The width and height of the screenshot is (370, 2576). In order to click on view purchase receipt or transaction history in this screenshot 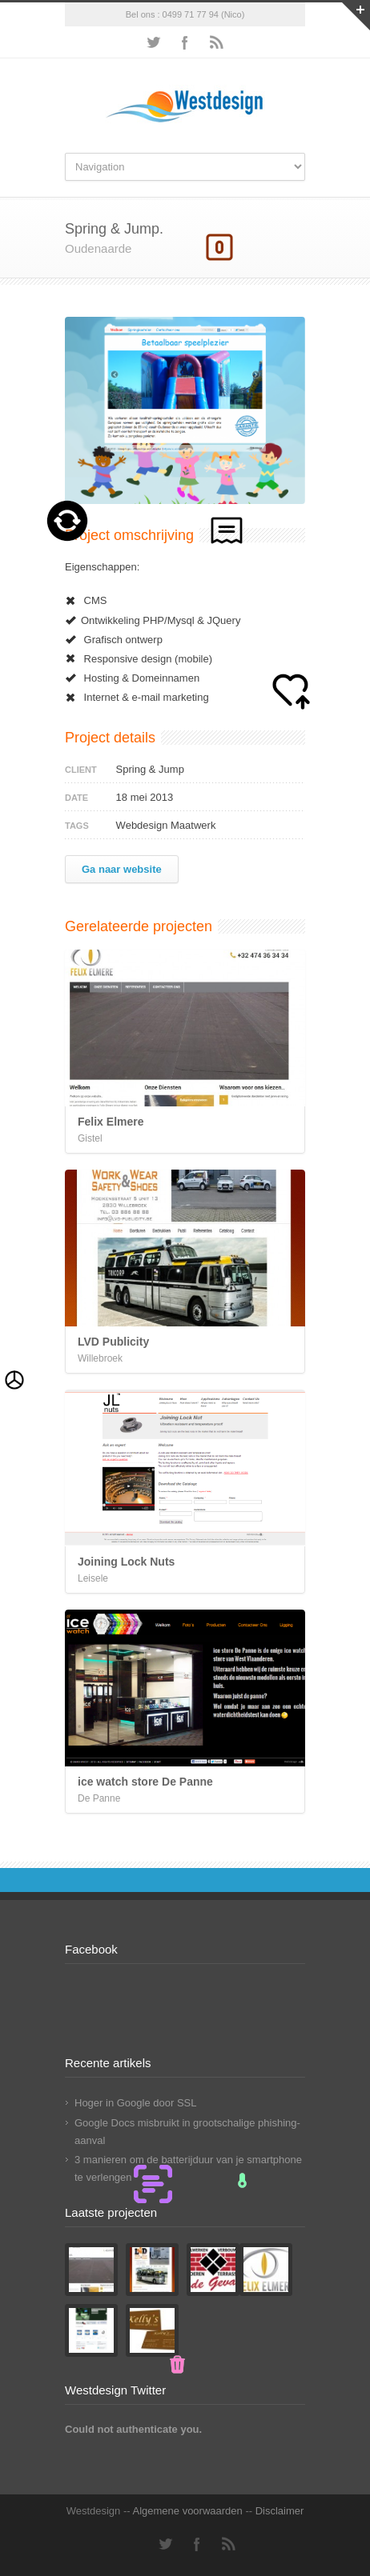, I will do `click(227, 530)`.